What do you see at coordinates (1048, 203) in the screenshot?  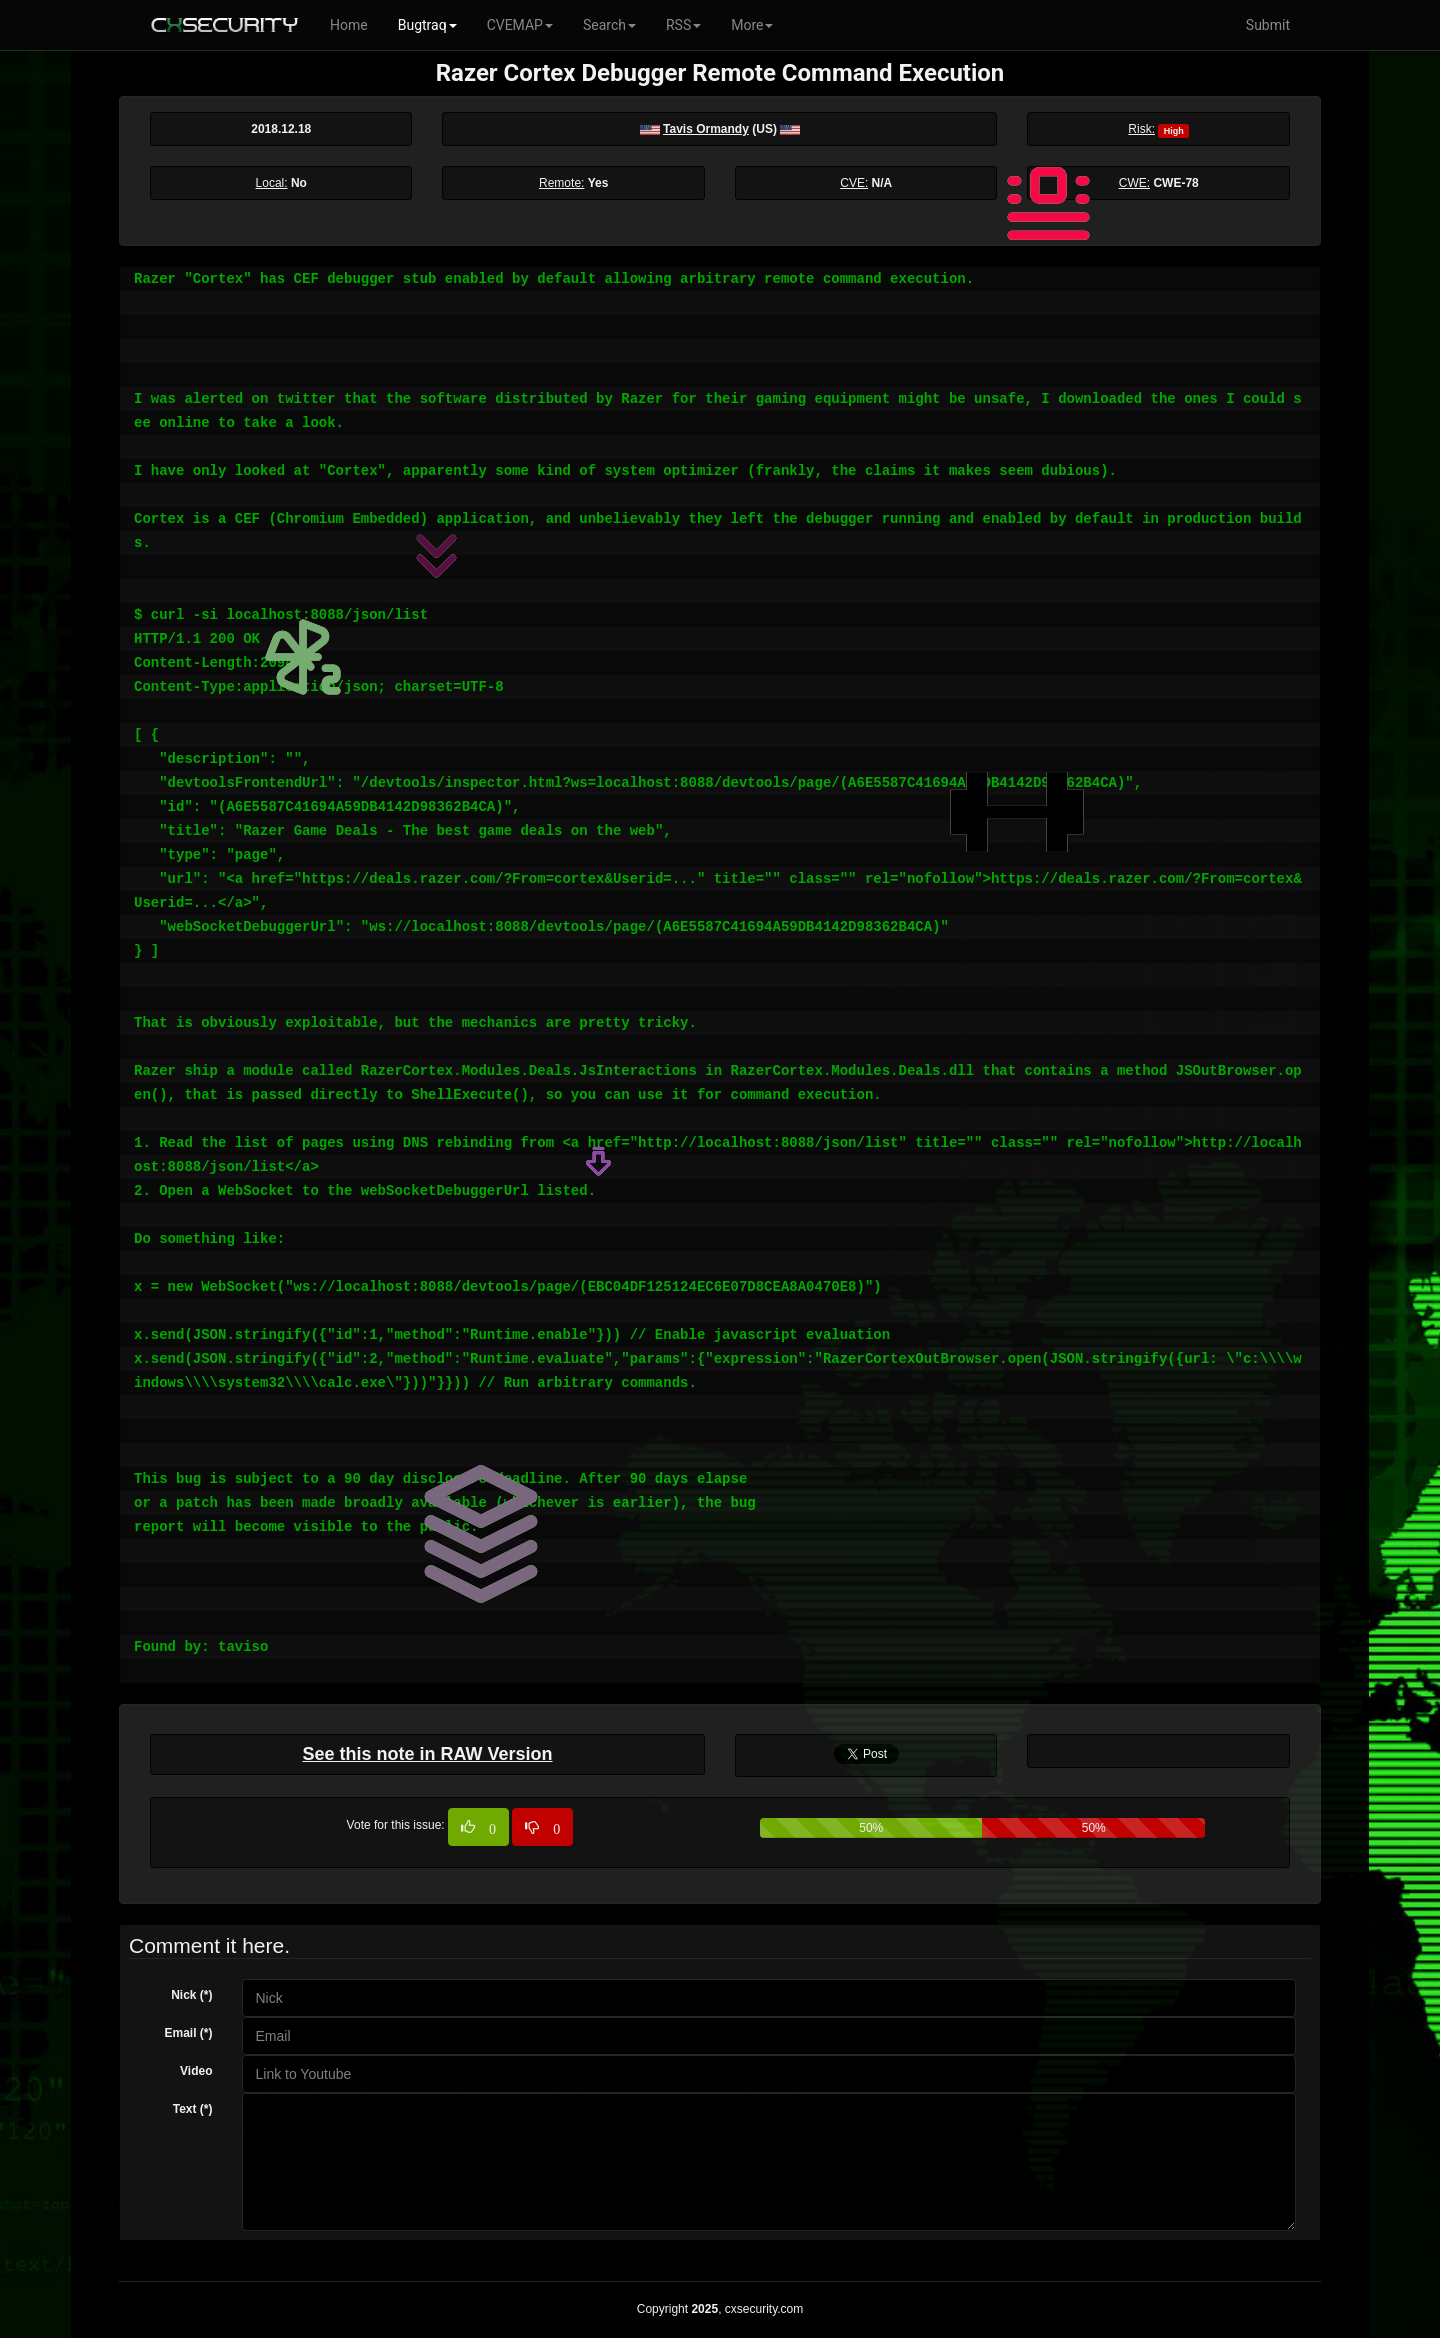 I see `center-align an element within its container` at bounding box center [1048, 203].